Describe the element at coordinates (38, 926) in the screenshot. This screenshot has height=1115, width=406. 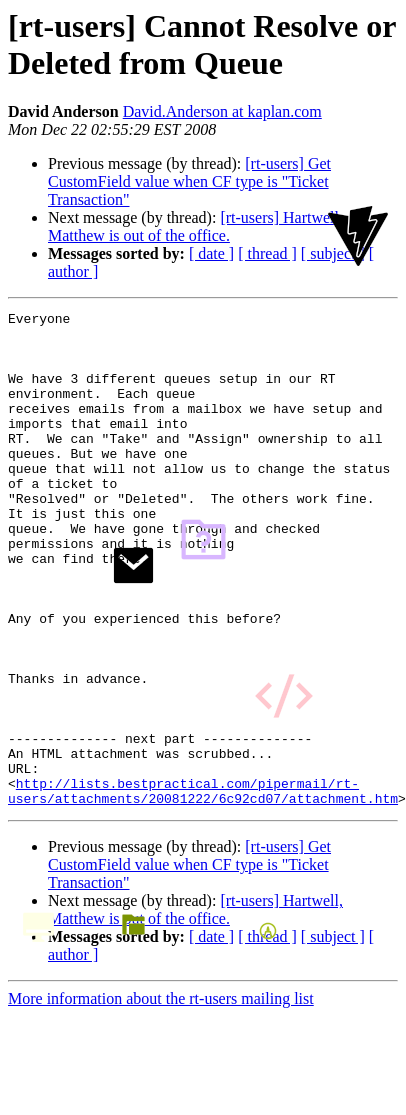
I see `mac desktop computer or imac device` at that location.